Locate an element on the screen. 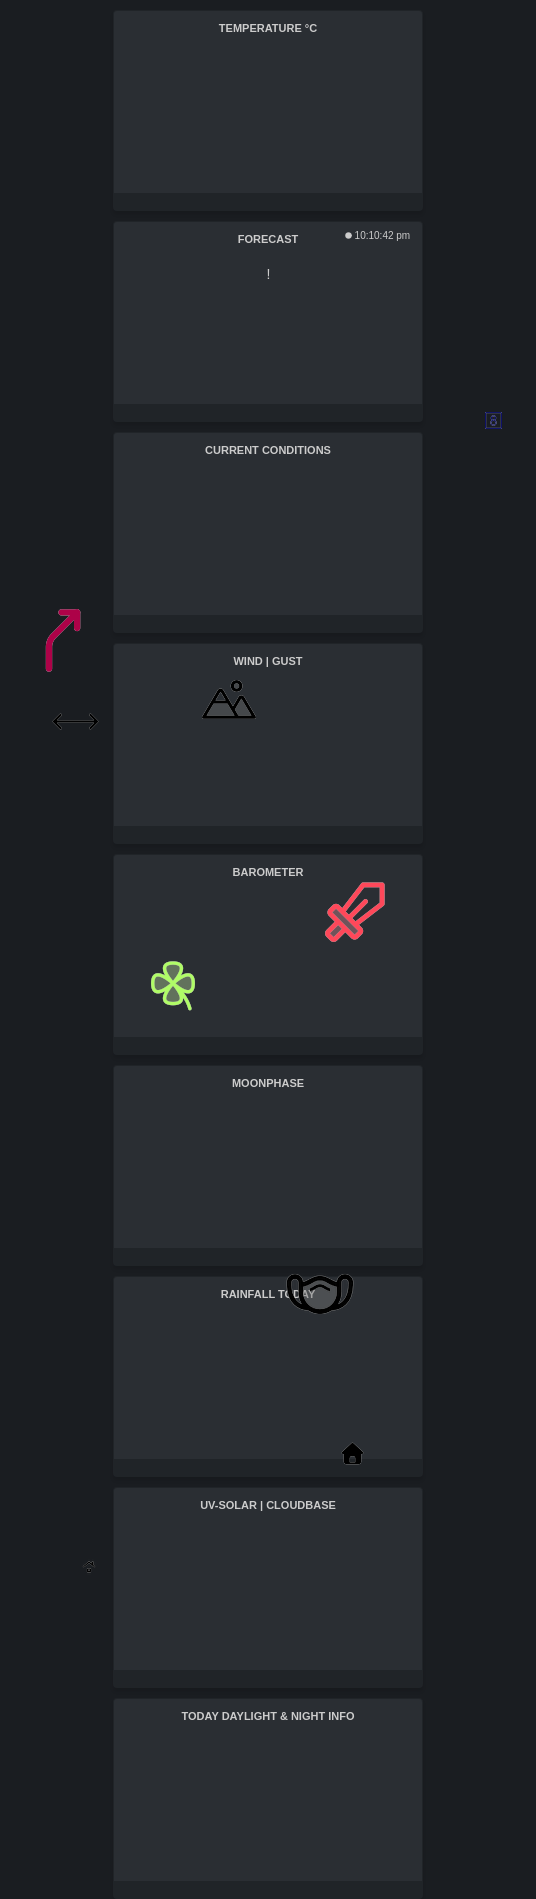 The image size is (536, 1899). indicates face mask required is located at coordinates (320, 1294).